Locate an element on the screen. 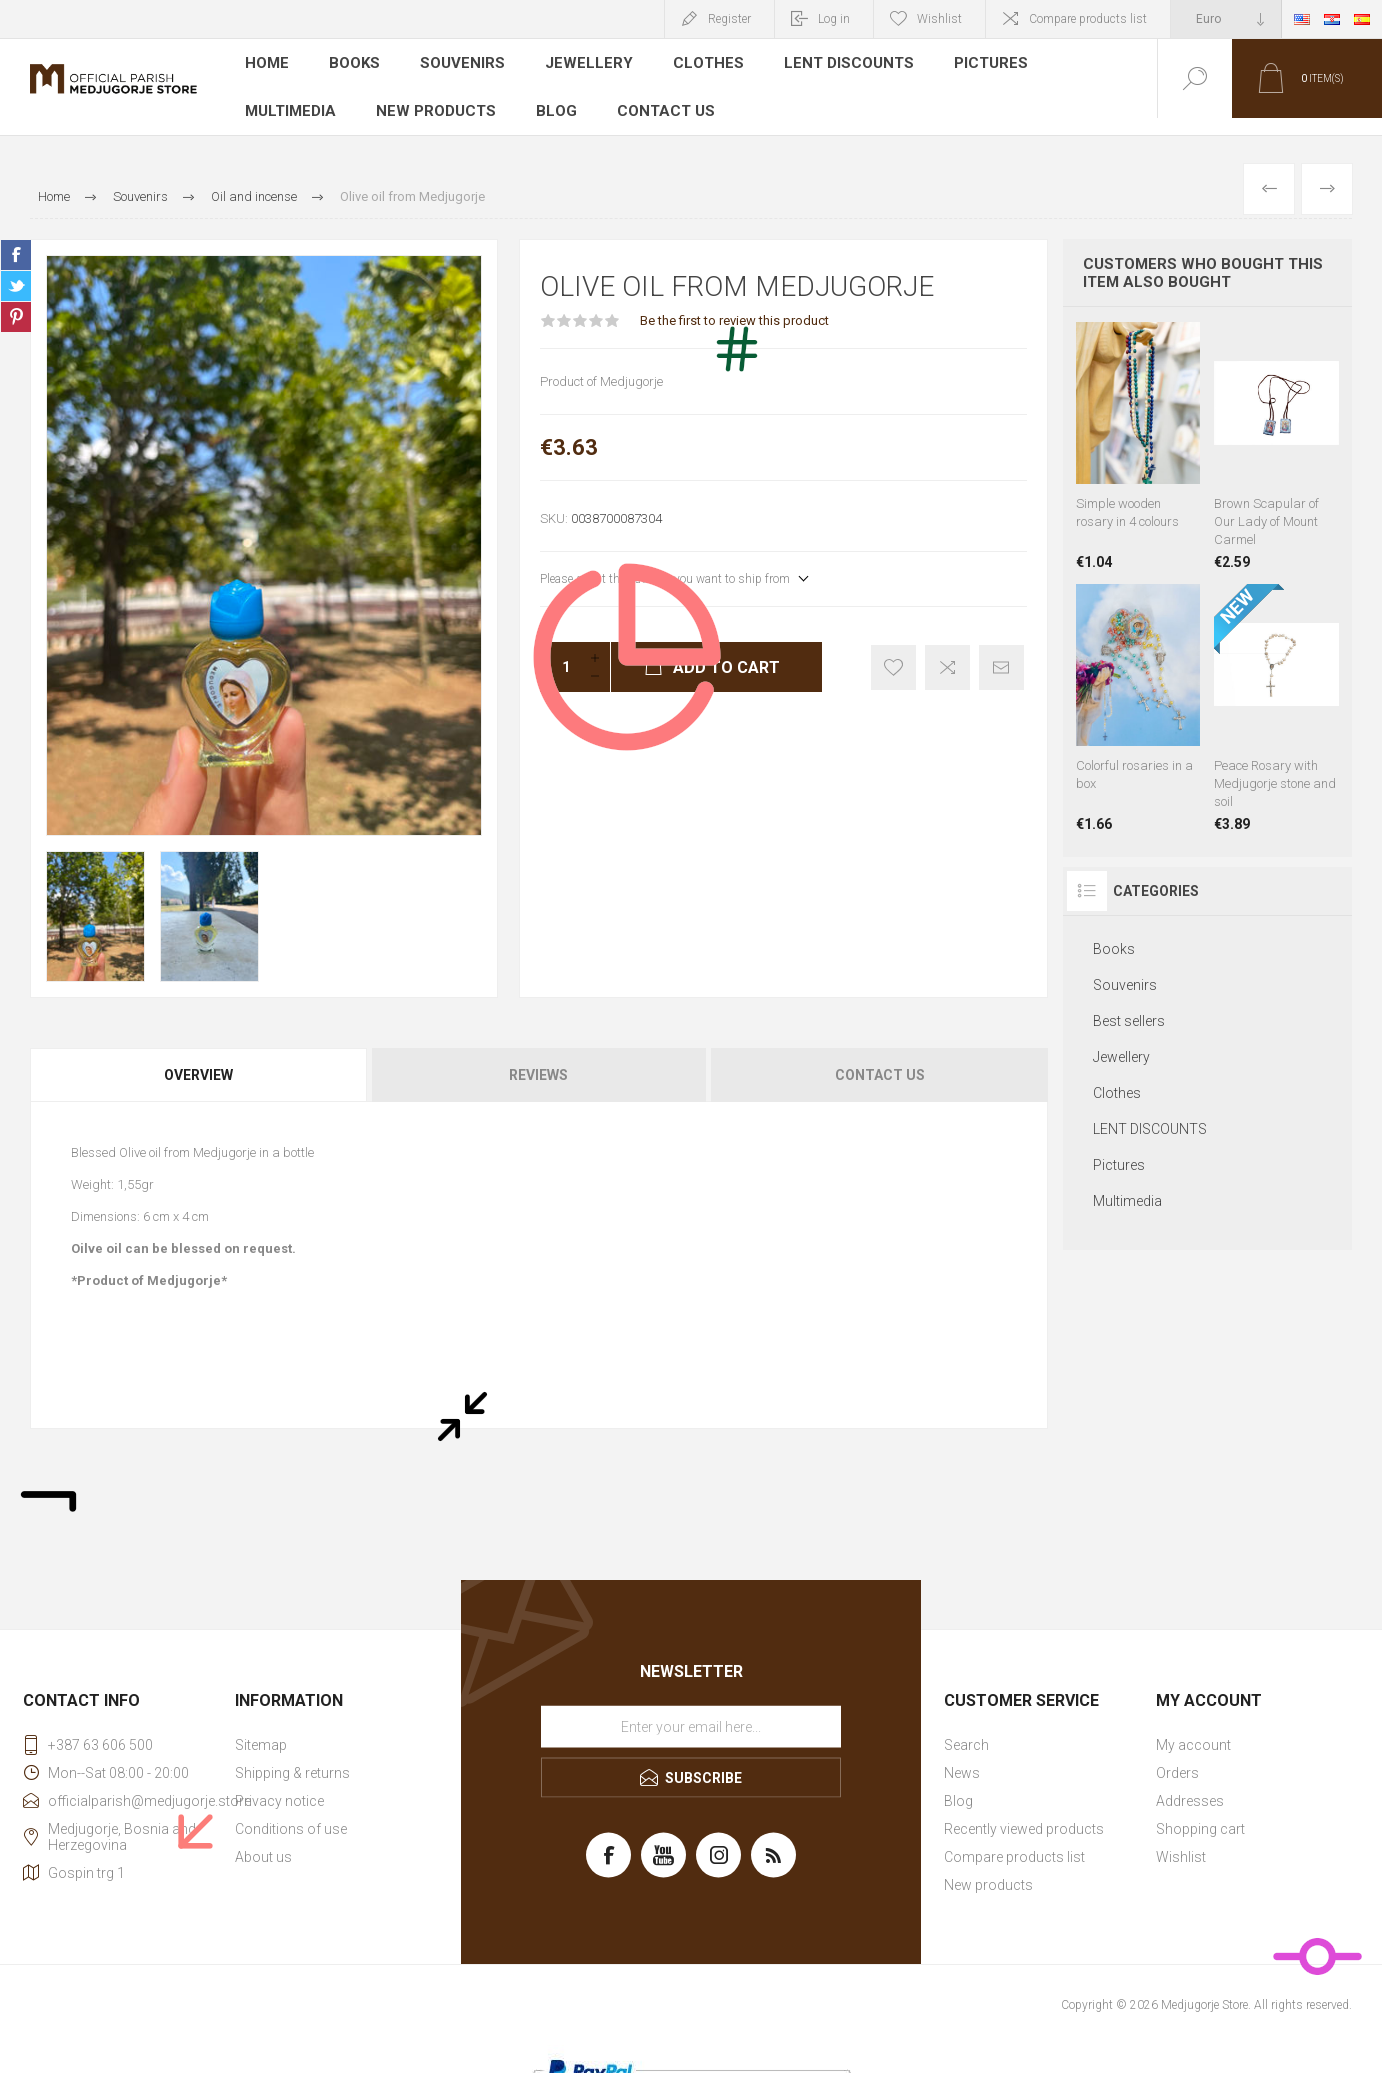 This screenshot has width=1382, height=2073. add or search for hashtags is located at coordinates (737, 349).